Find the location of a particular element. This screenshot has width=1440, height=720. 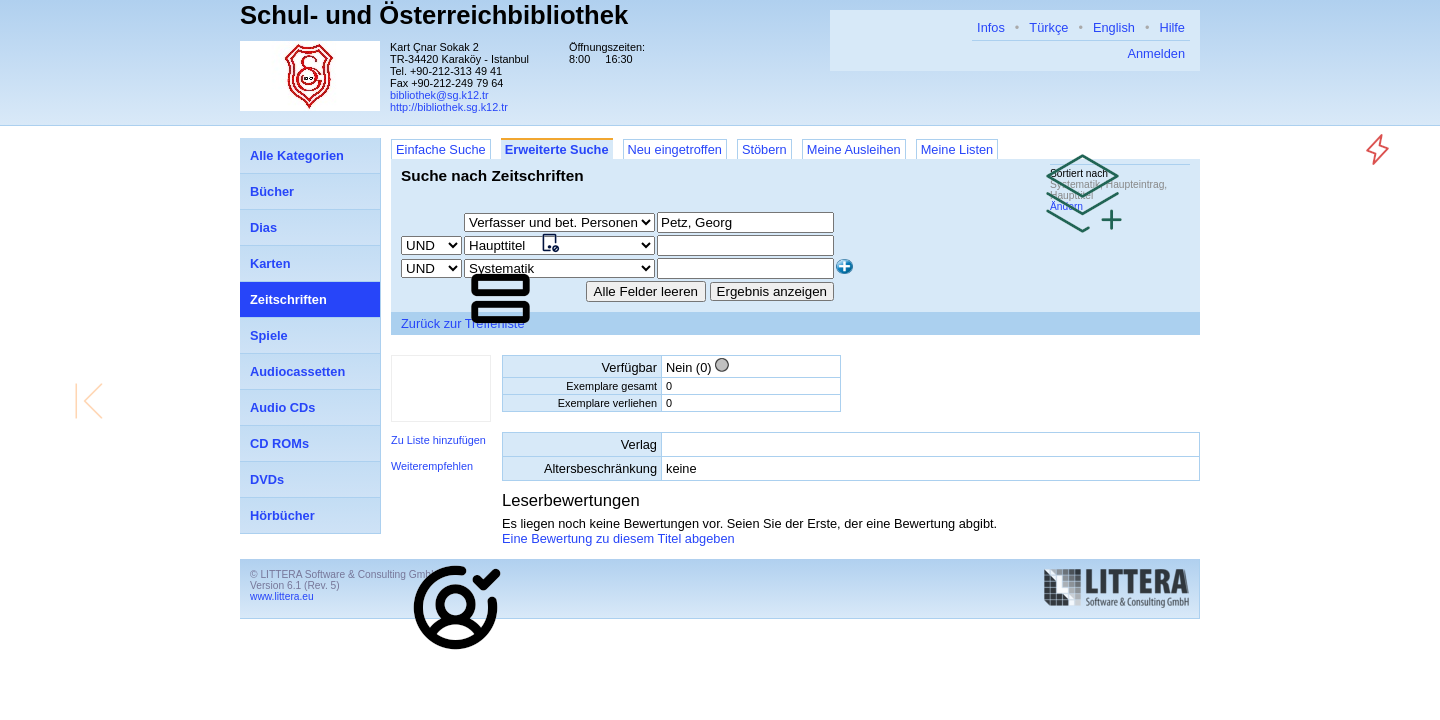

switch to row view layout is located at coordinates (500, 298).